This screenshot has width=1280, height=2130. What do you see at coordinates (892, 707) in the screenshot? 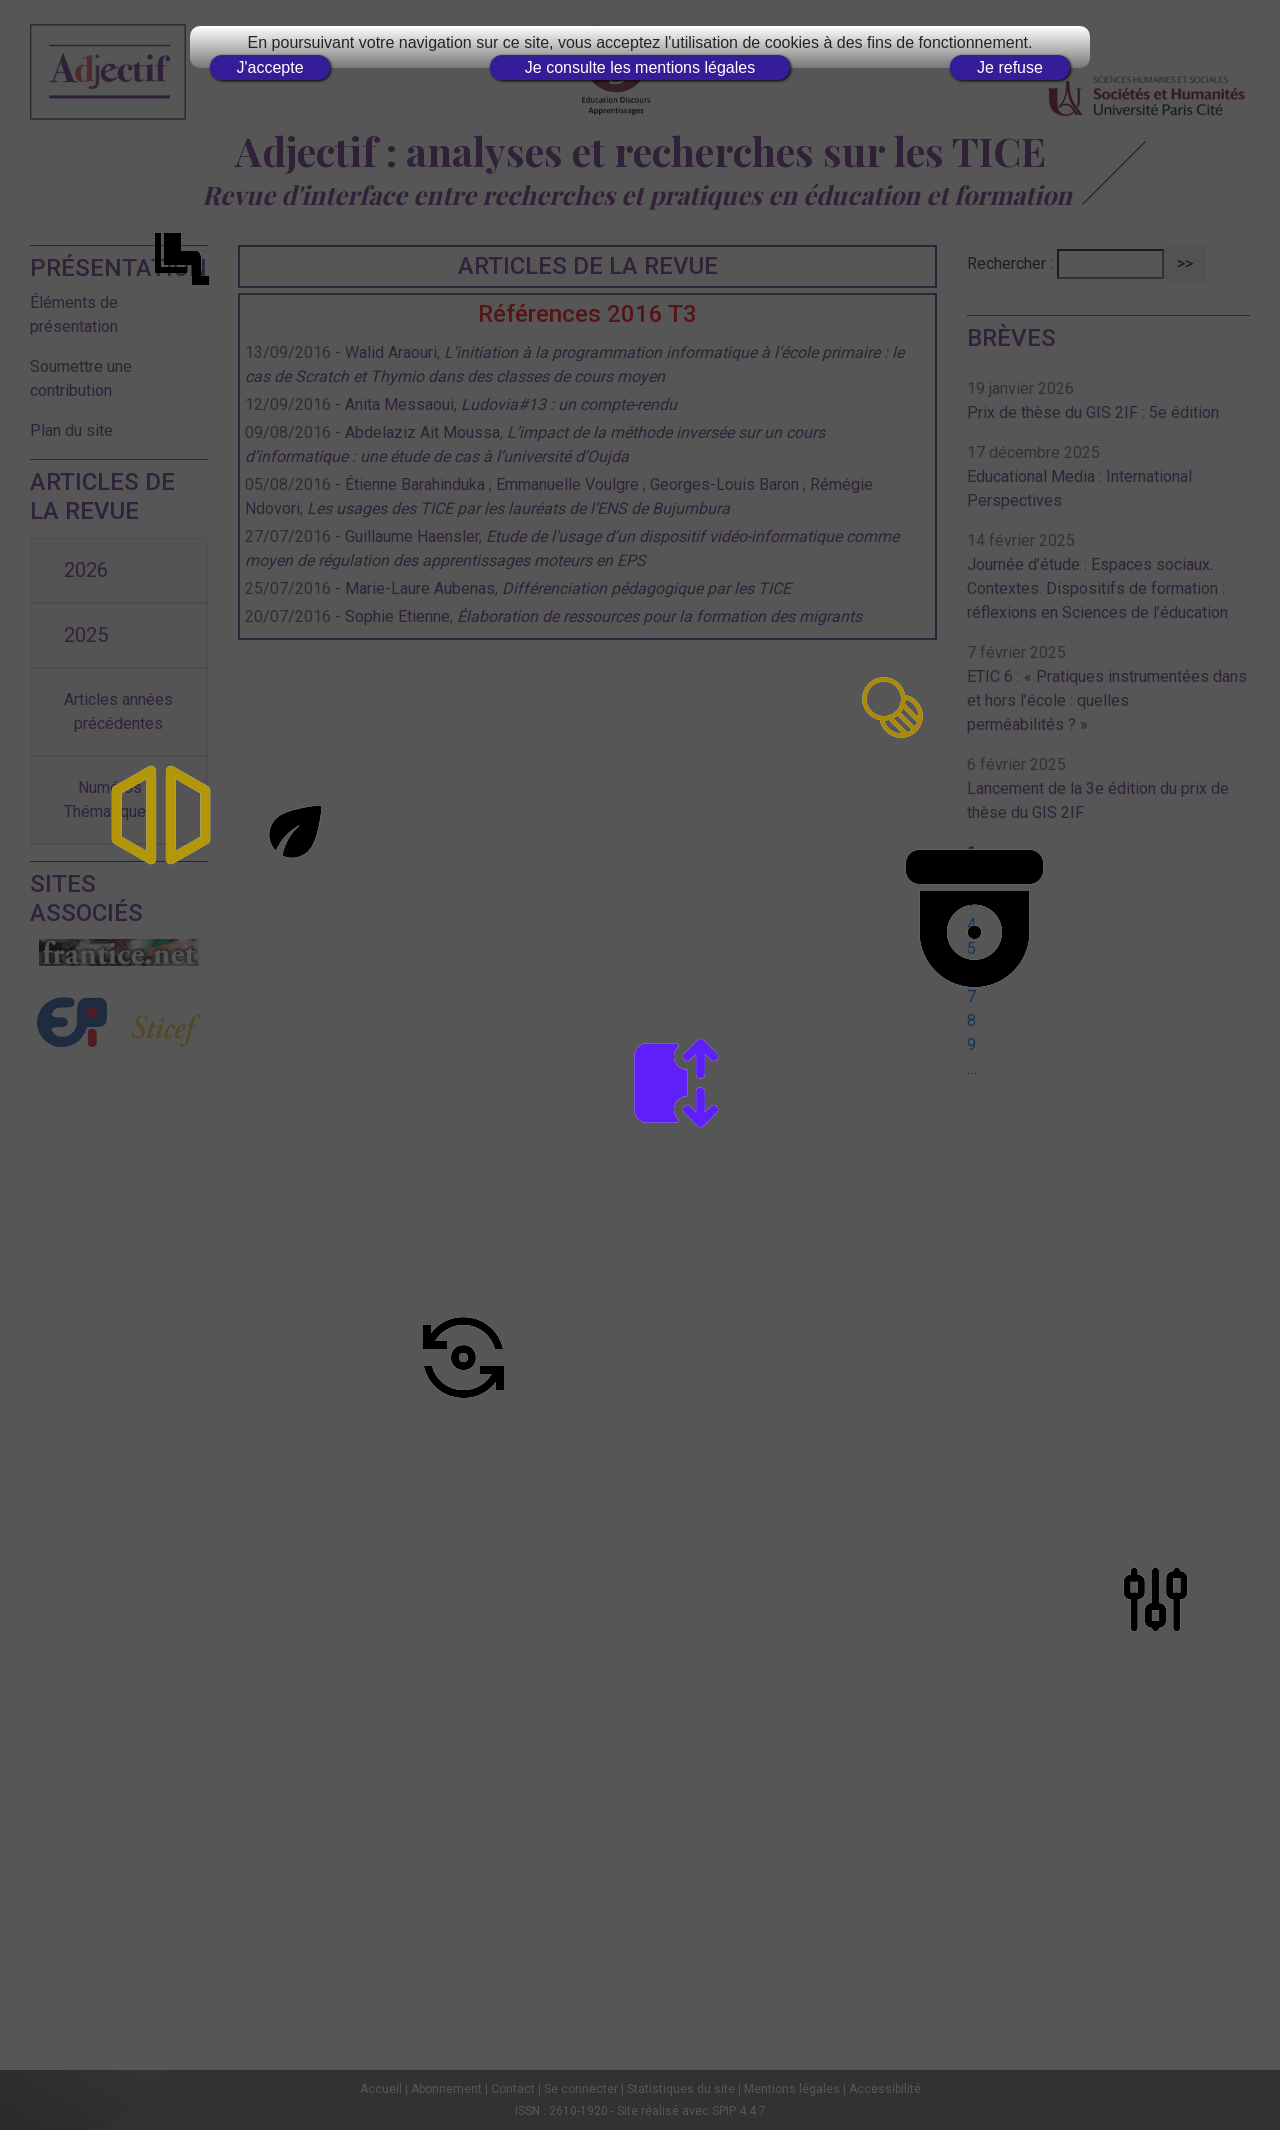
I see `subtract one shape from another` at bounding box center [892, 707].